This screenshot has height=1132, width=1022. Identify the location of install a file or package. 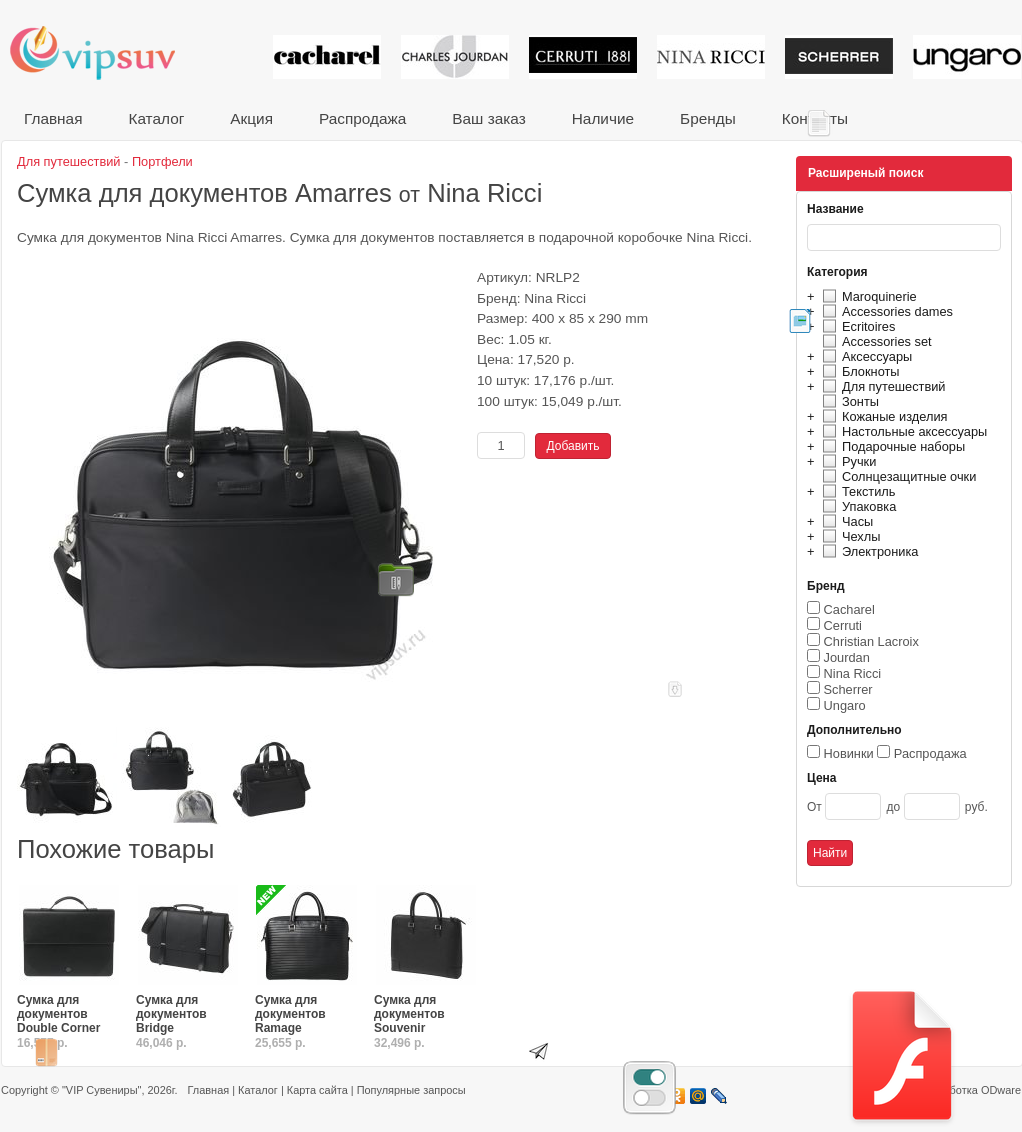
(675, 689).